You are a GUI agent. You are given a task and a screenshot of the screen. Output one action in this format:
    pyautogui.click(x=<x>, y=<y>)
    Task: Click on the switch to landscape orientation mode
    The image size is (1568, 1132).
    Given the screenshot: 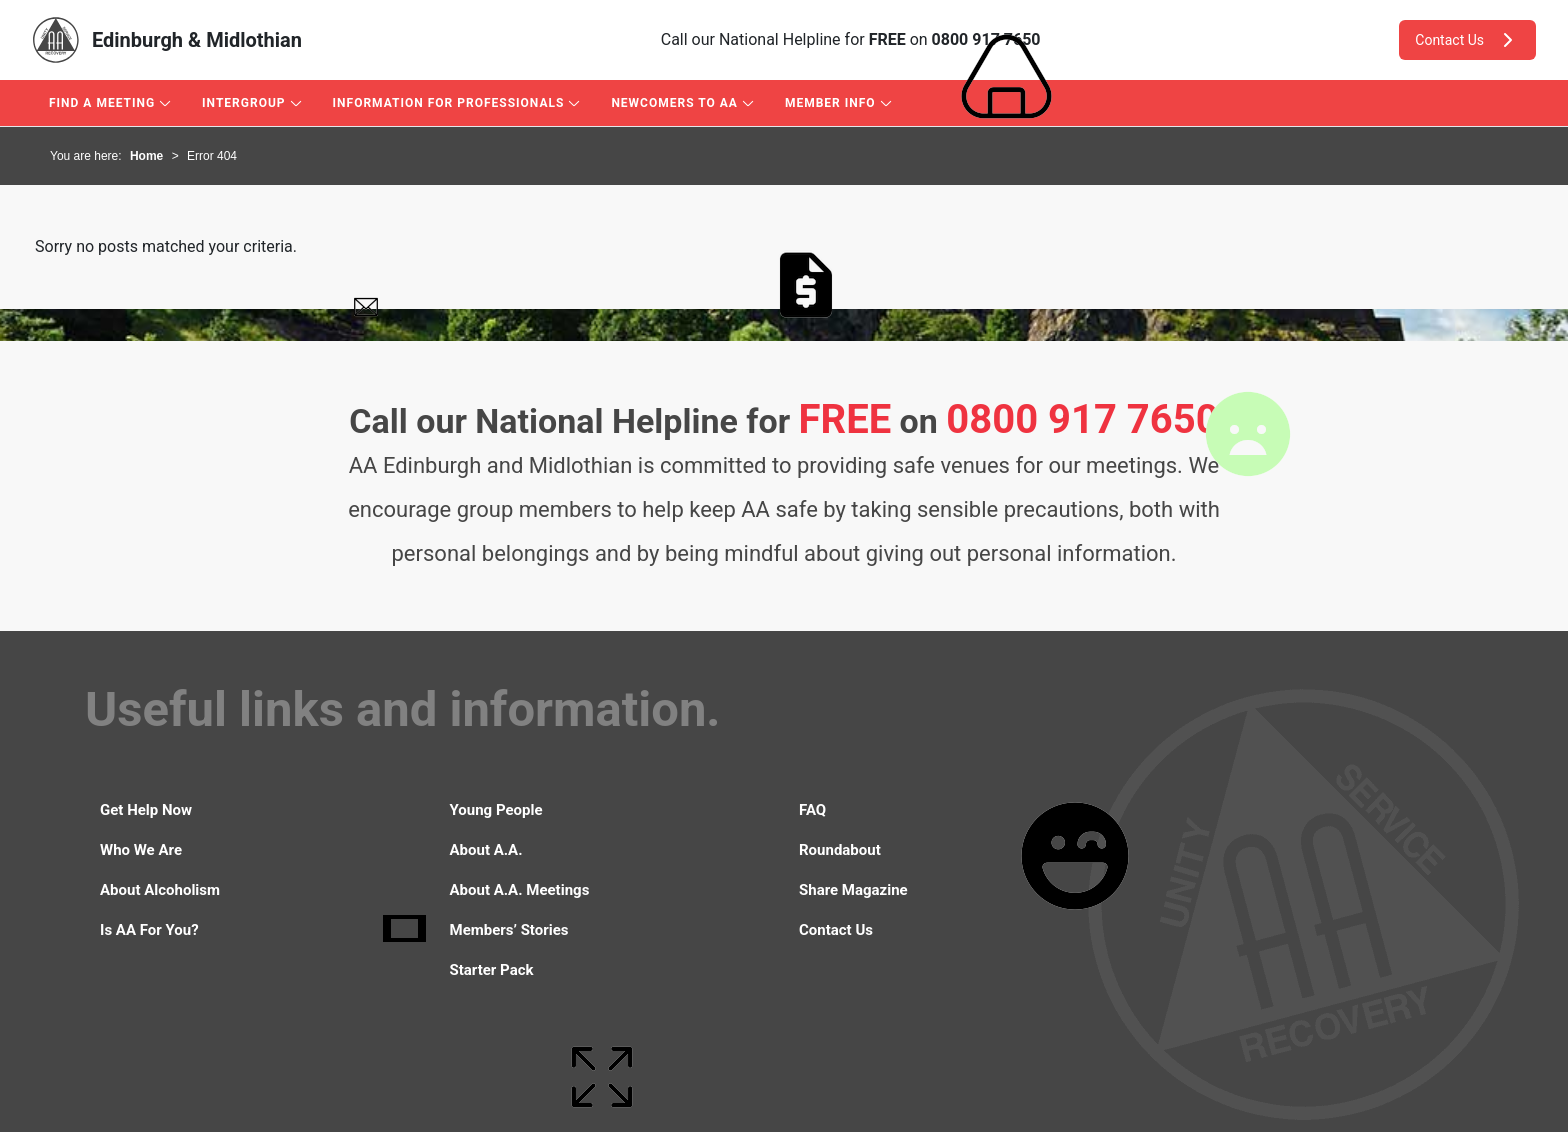 What is the action you would take?
    pyautogui.click(x=404, y=928)
    